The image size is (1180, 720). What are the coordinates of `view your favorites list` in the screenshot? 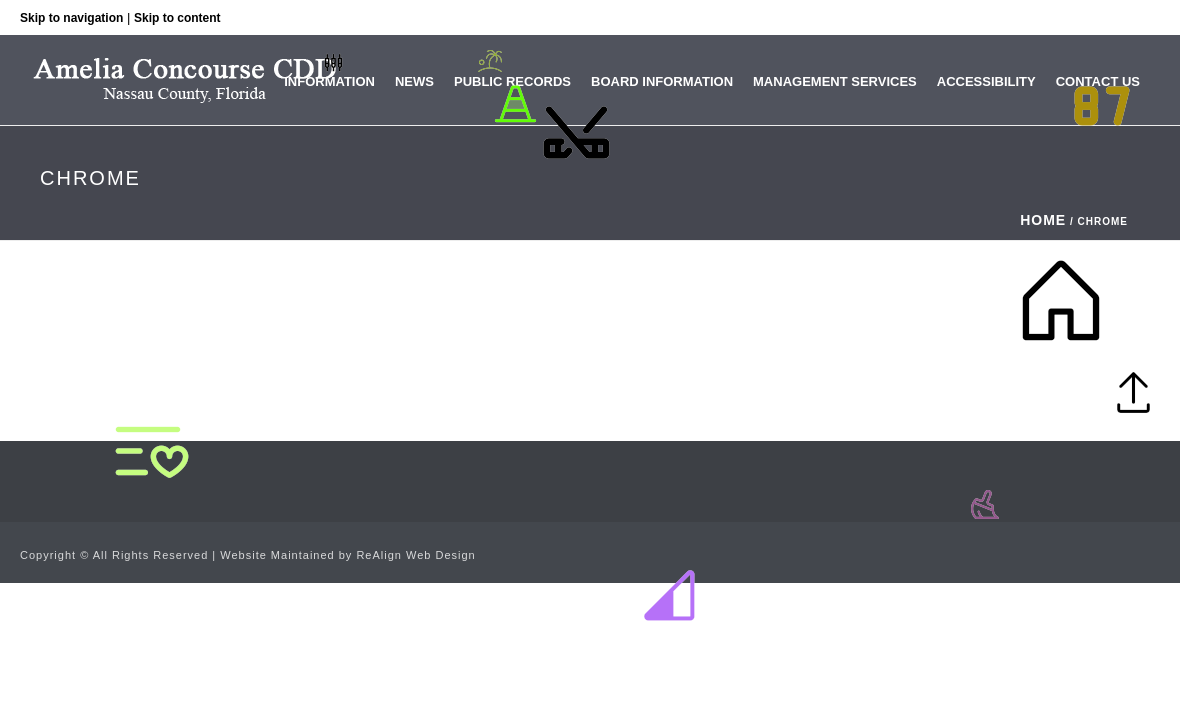 It's located at (148, 451).